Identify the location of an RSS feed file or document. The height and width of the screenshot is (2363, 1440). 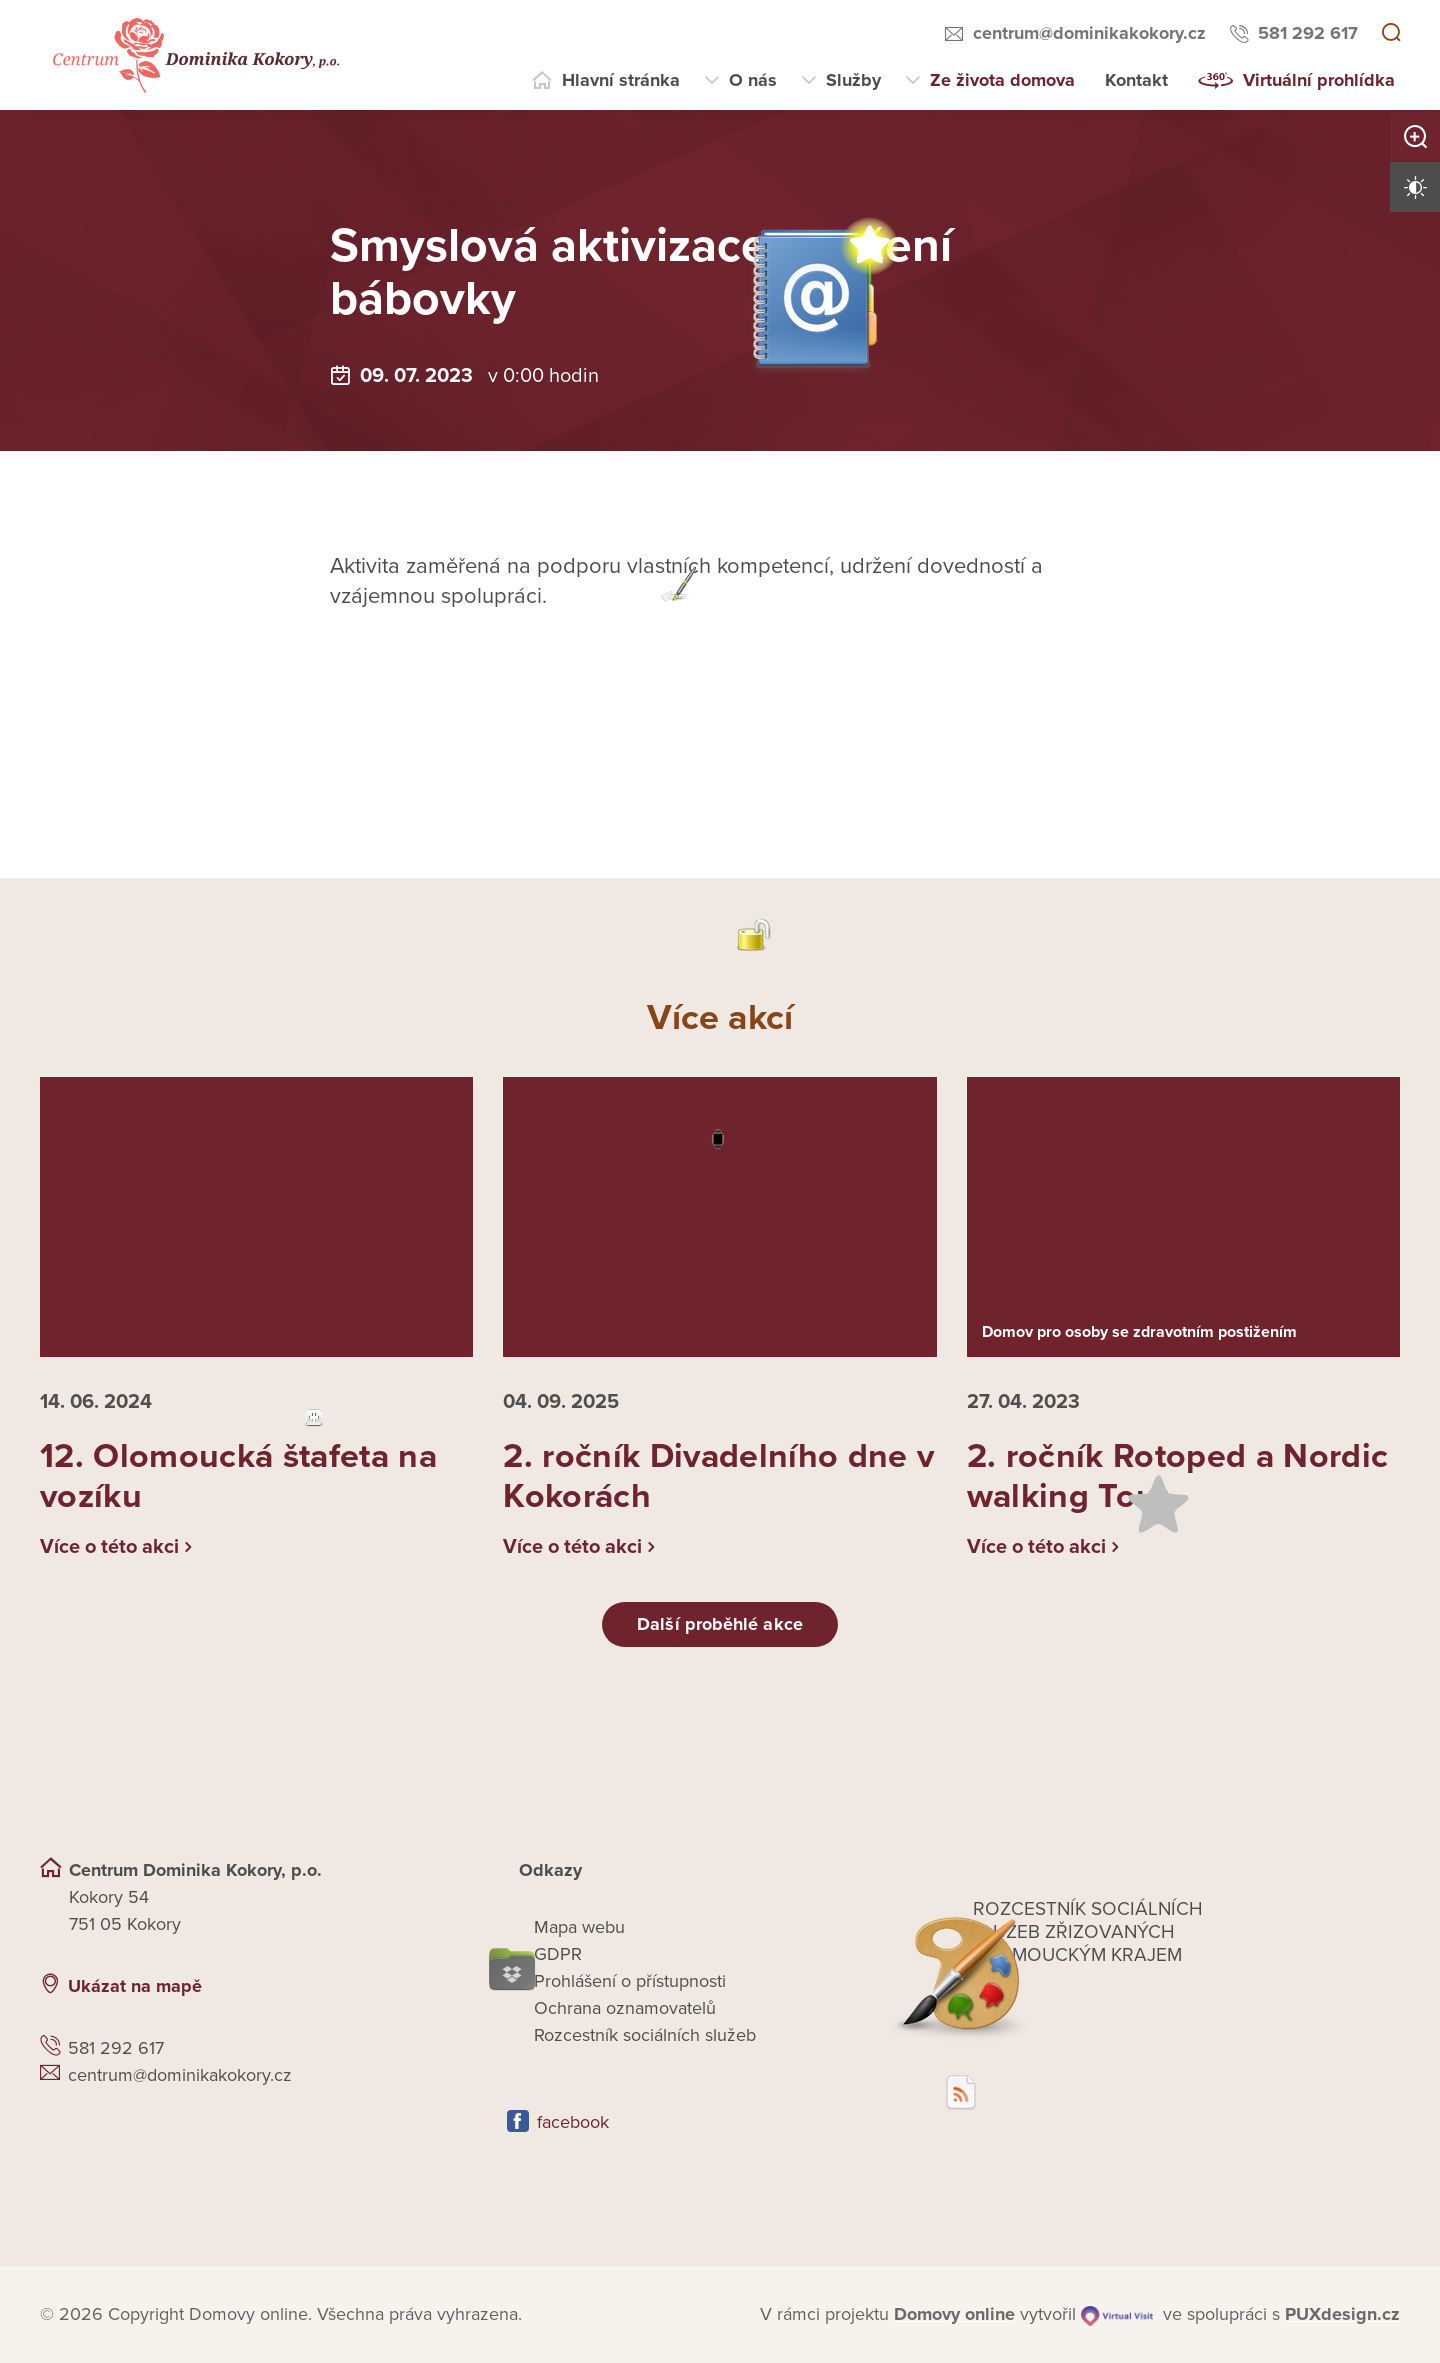
(961, 2092).